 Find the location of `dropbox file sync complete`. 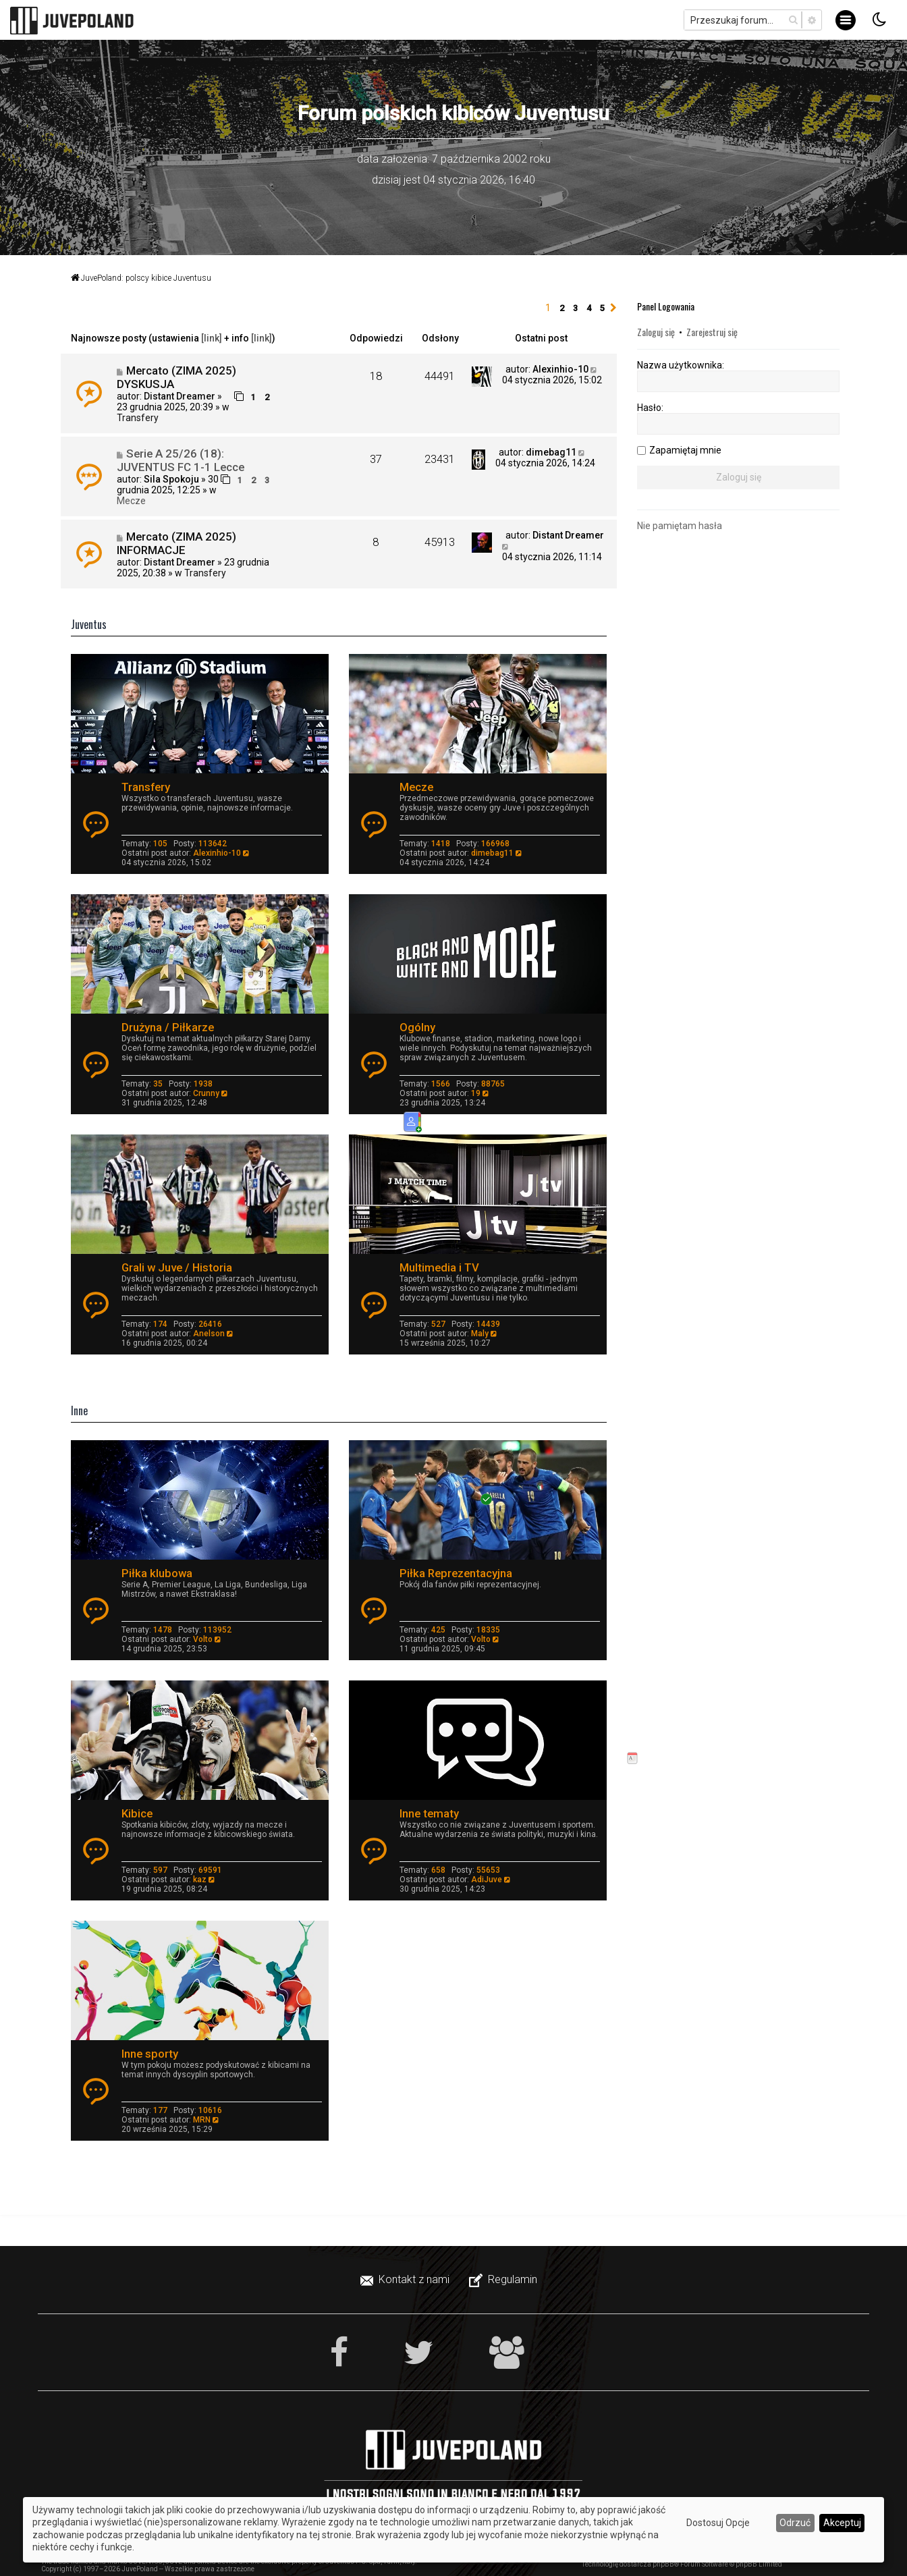

dropbox file sync complete is located at coordinates (486, 1499).